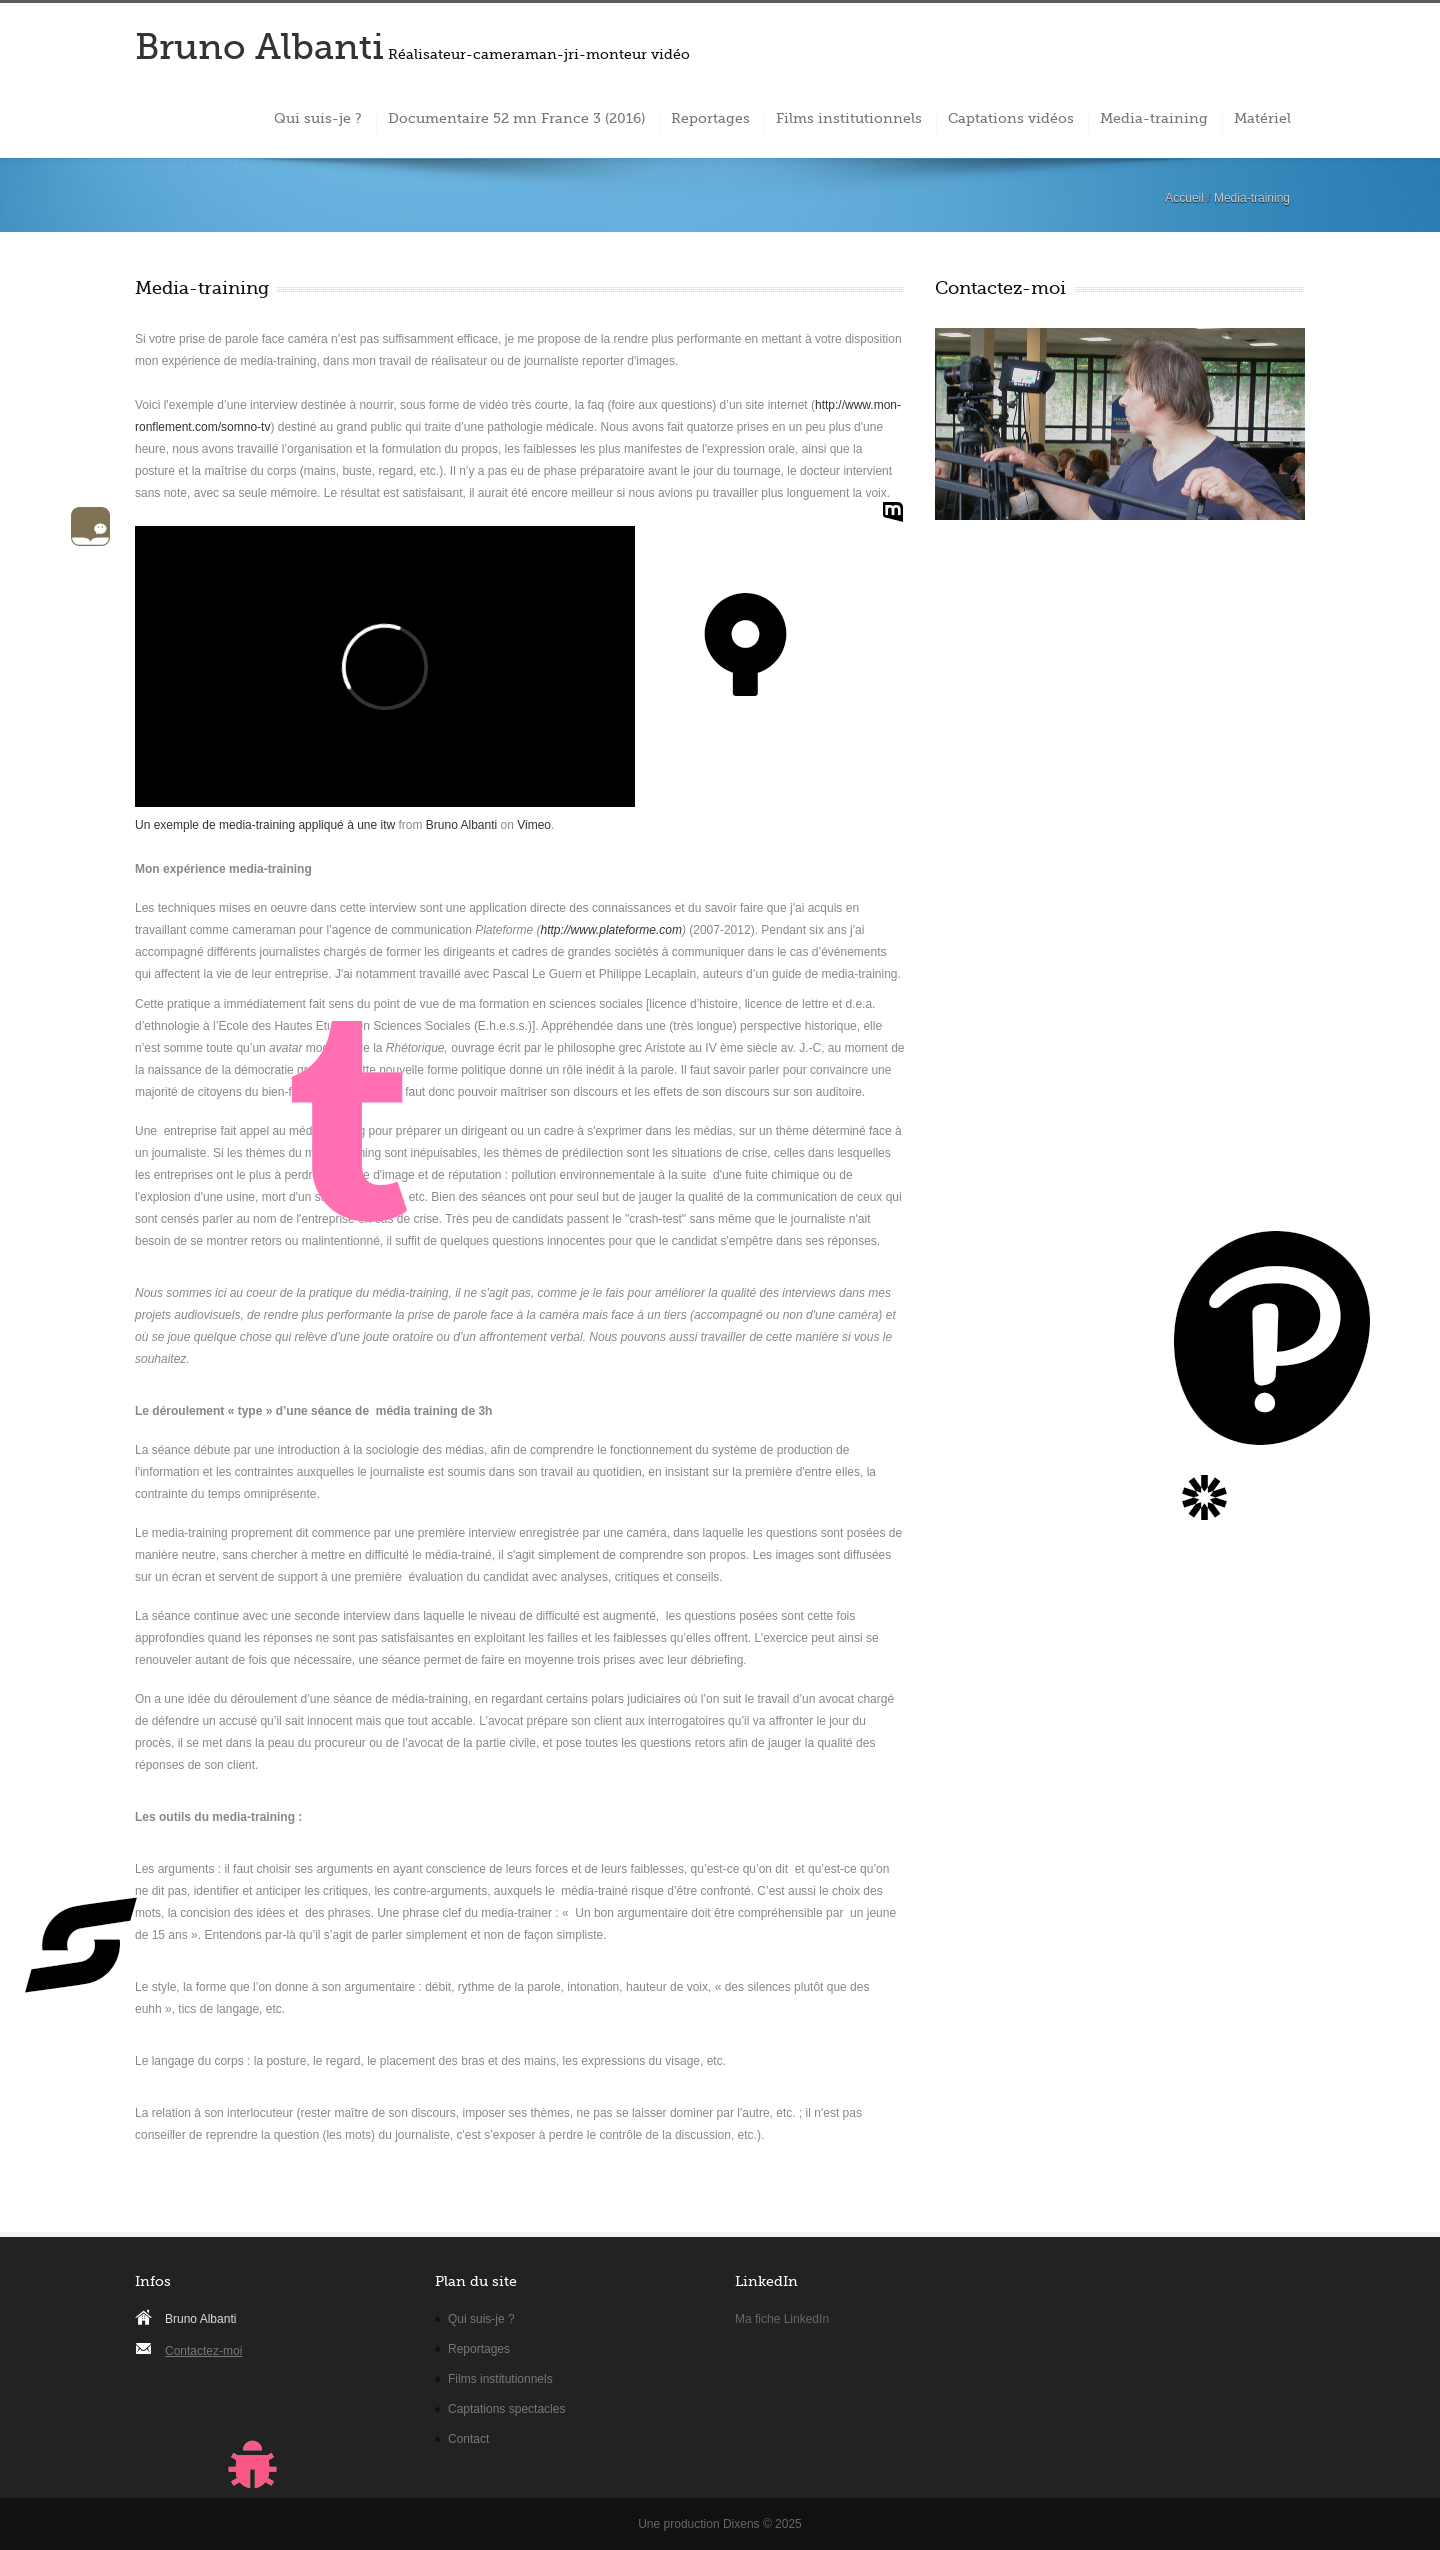  Describe the element at coordinates (349, 1121) in the screenshot. I see `open Tumblr app` at that location.